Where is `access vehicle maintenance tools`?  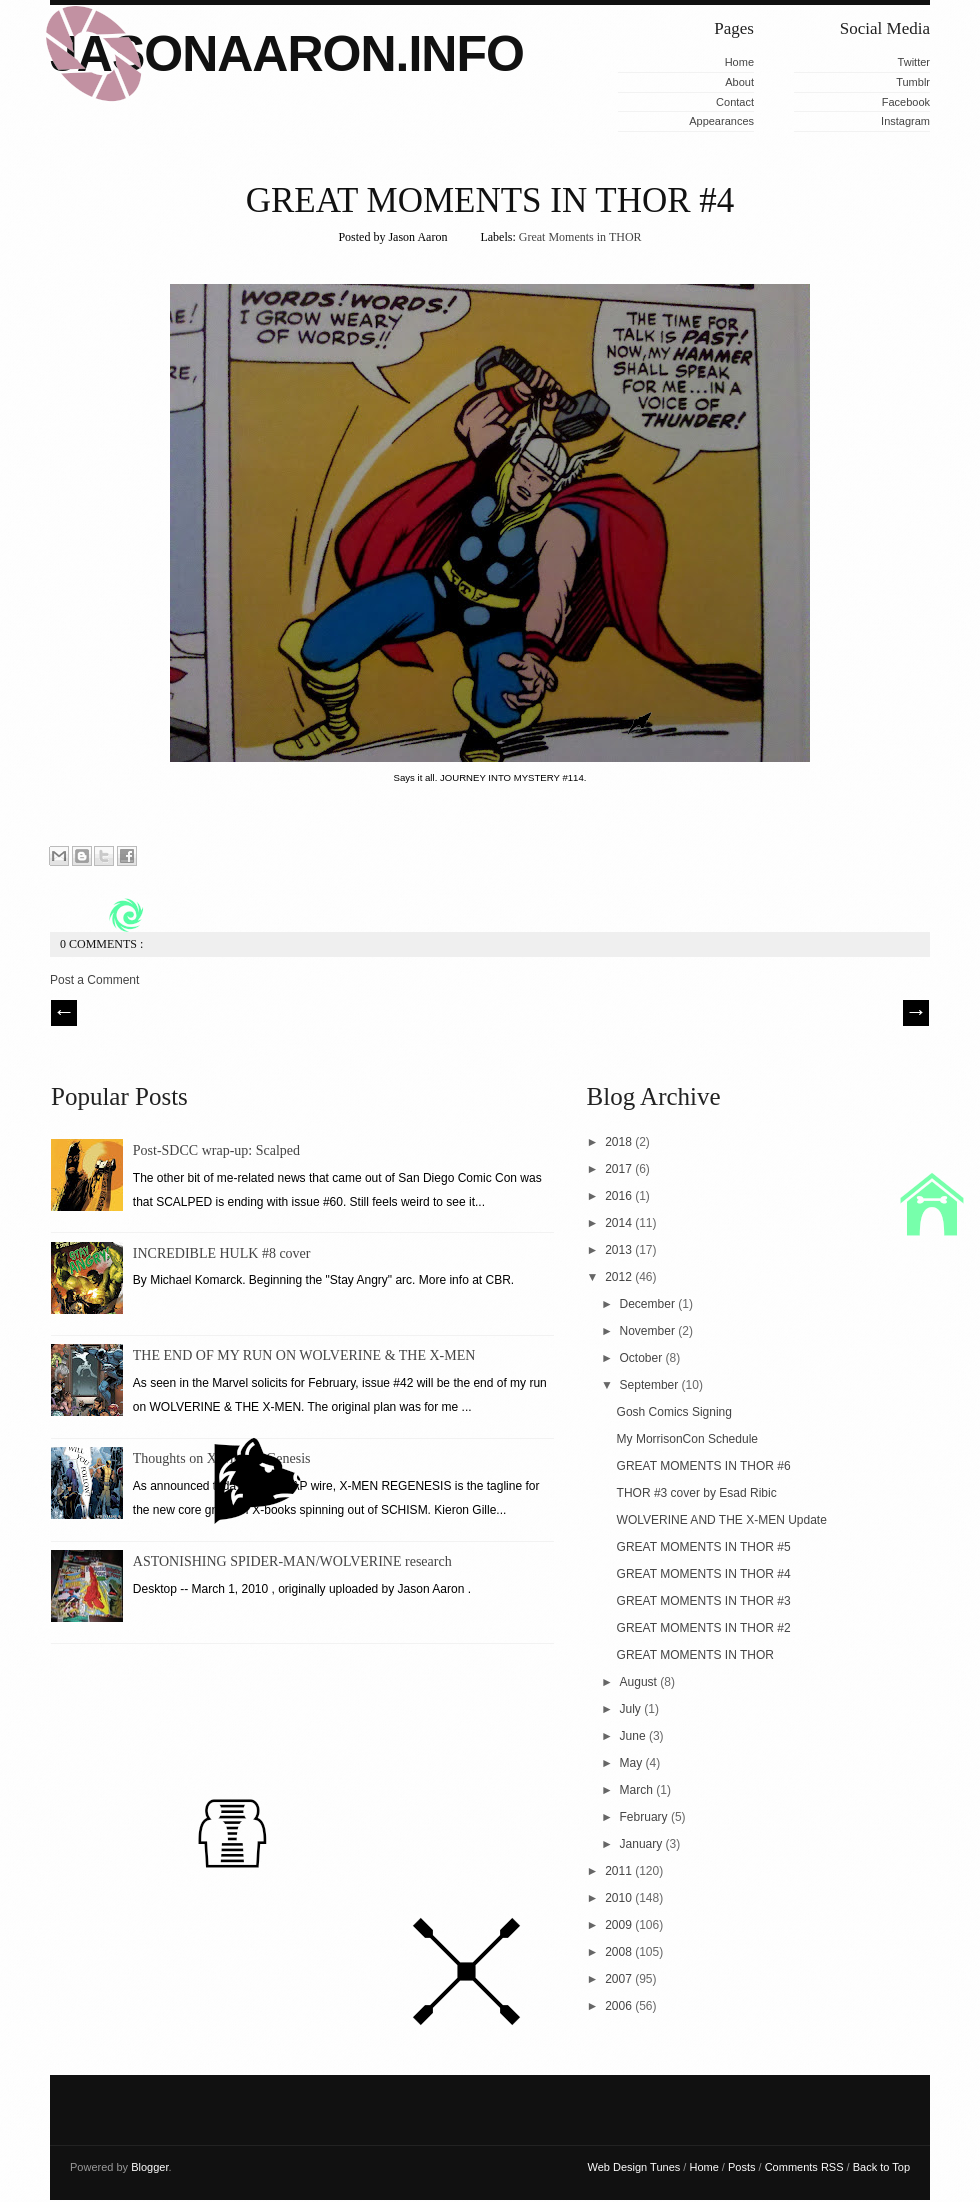 access vehicle maintenance tools is located at coordinates (466, 1971).